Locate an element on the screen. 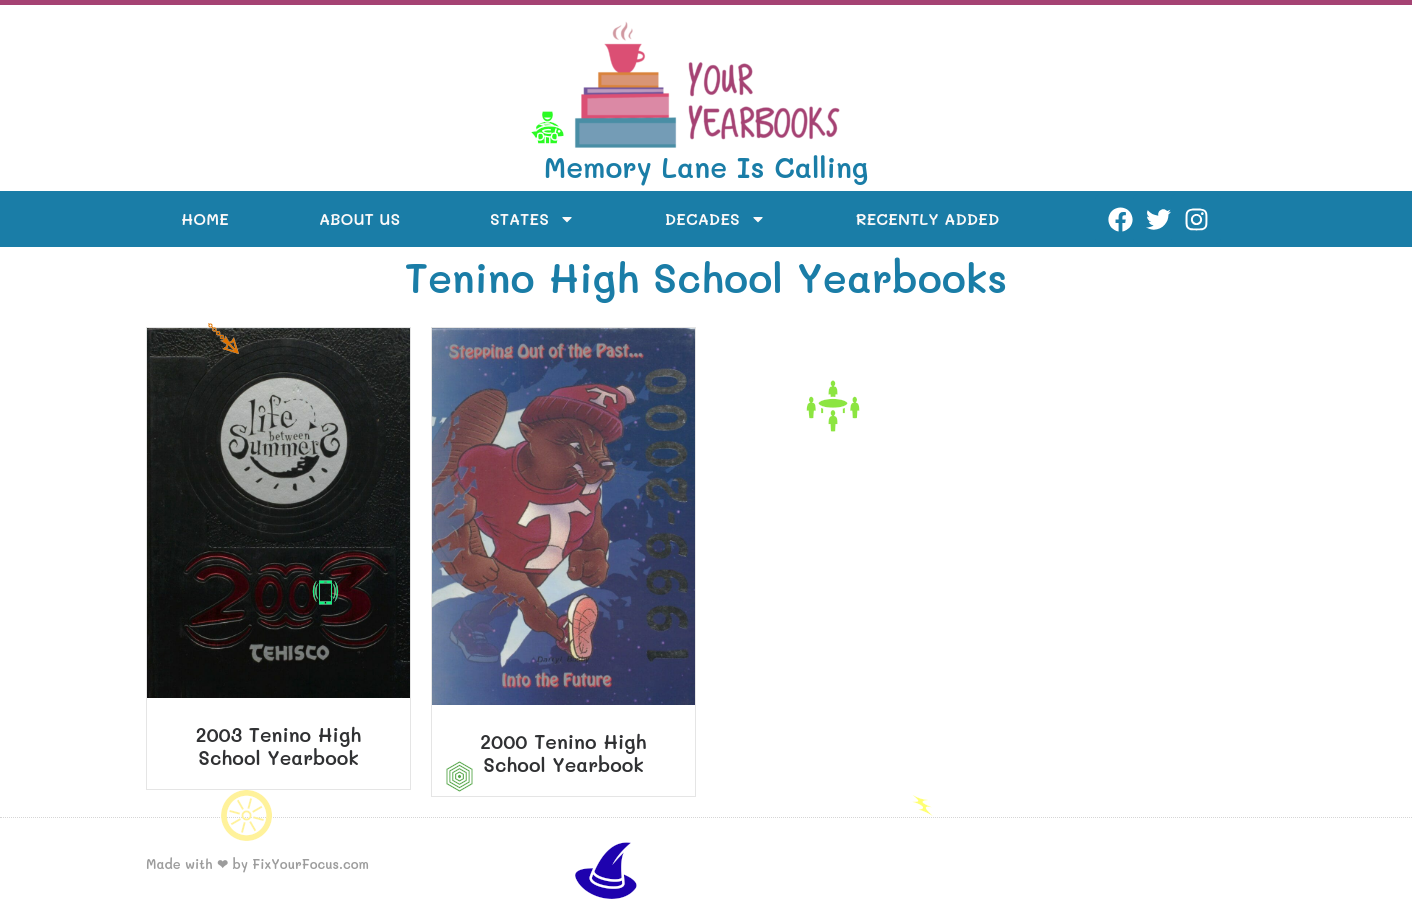 The height and width of the screenshot is (908, 1412). select wizard or mage character class is located at coordinates (605, 870).